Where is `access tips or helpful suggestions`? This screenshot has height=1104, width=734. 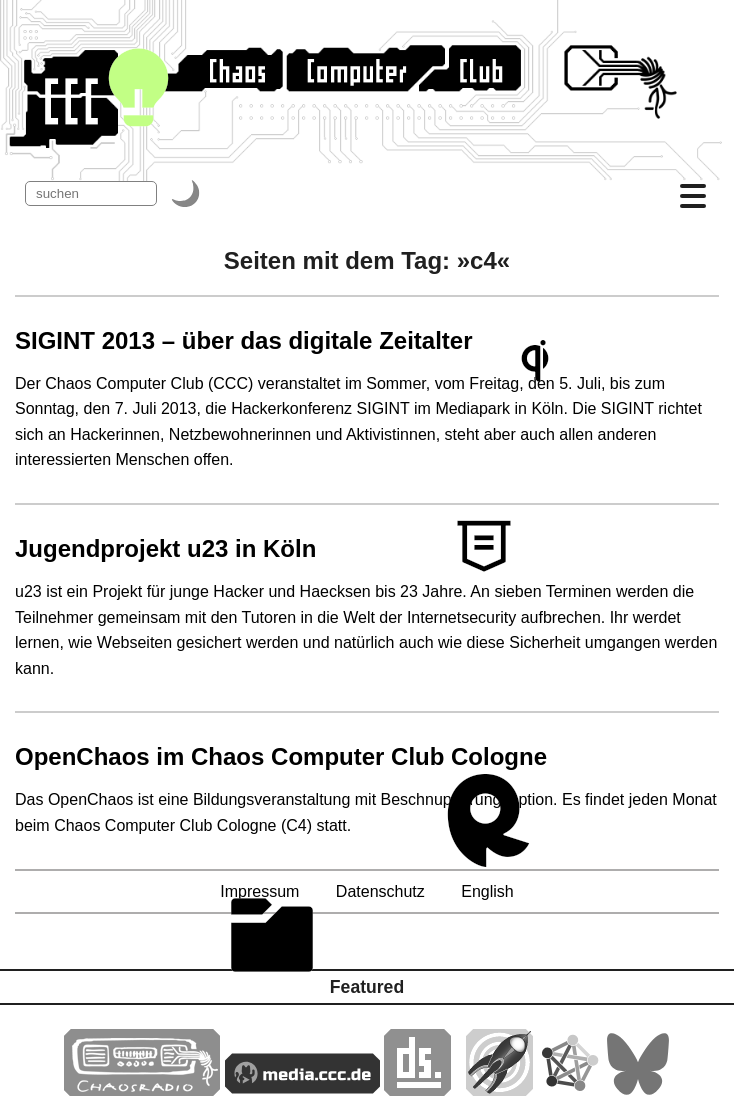 access tips or helpful suggestions is located at coordinates (138, 85).